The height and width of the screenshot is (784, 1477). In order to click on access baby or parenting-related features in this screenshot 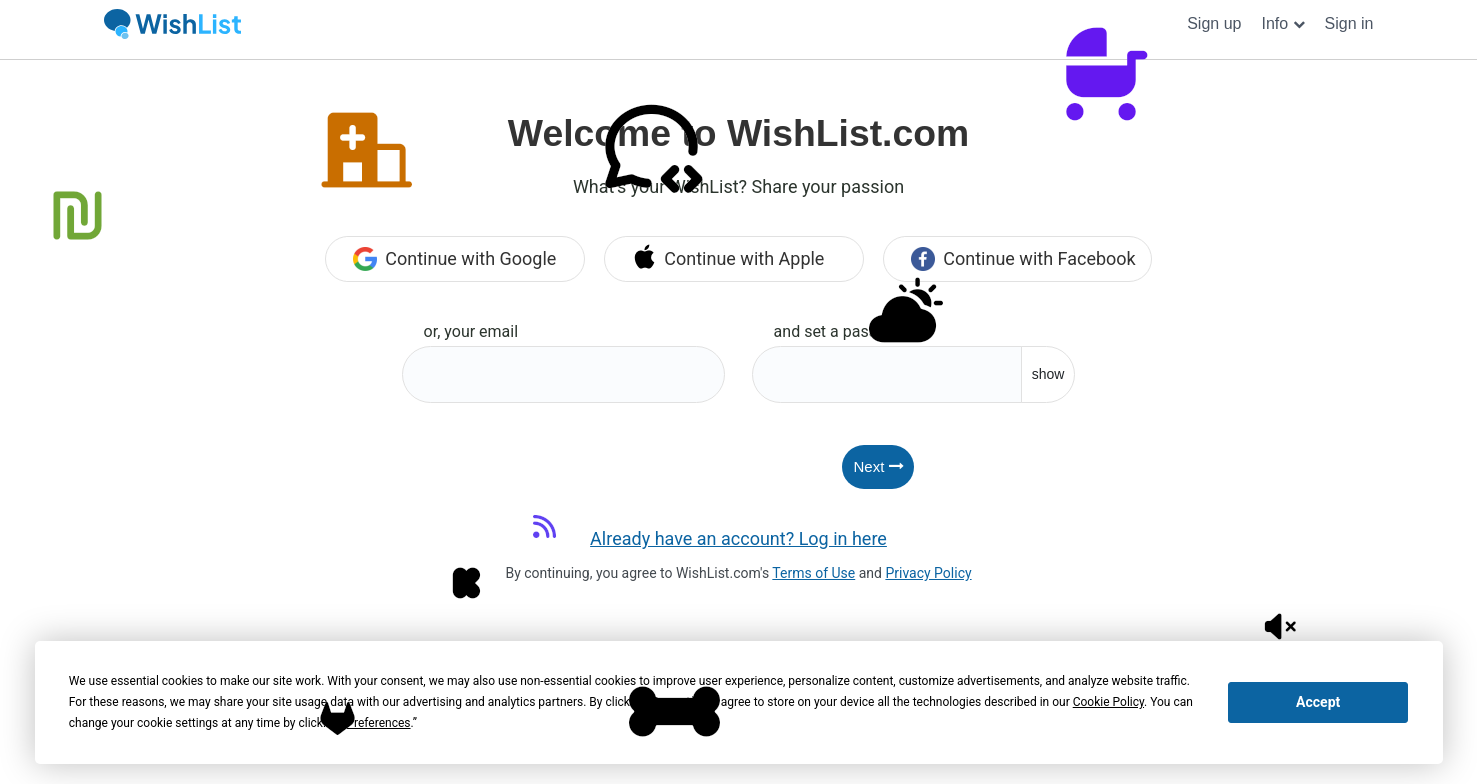, I will do `click(1101, 74)`.